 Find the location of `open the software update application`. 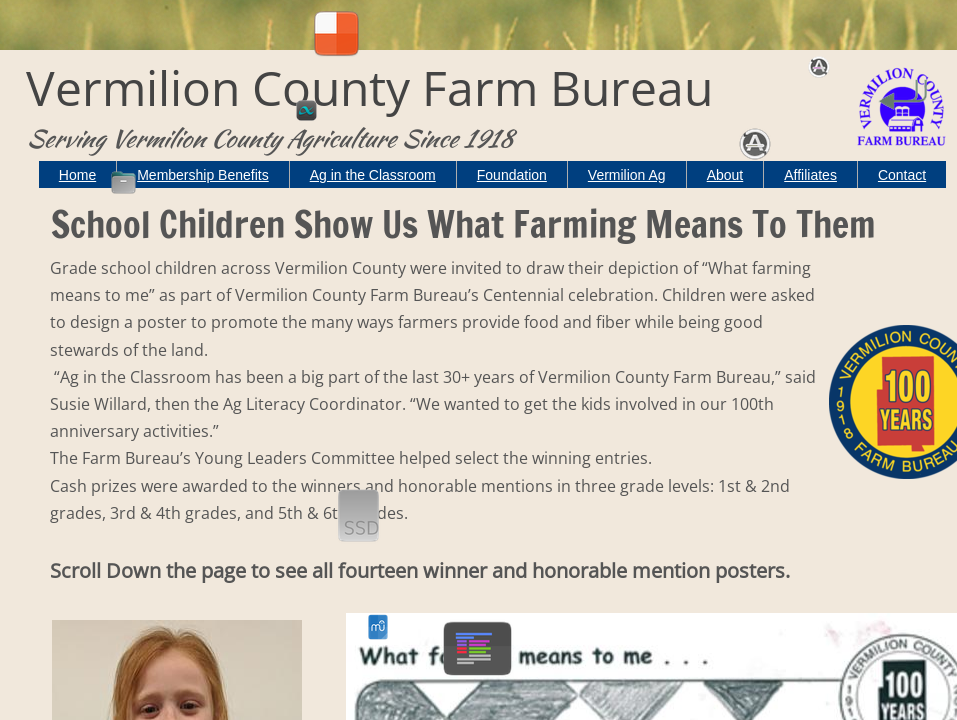

open the software update application is located at coordinates (755, 144).